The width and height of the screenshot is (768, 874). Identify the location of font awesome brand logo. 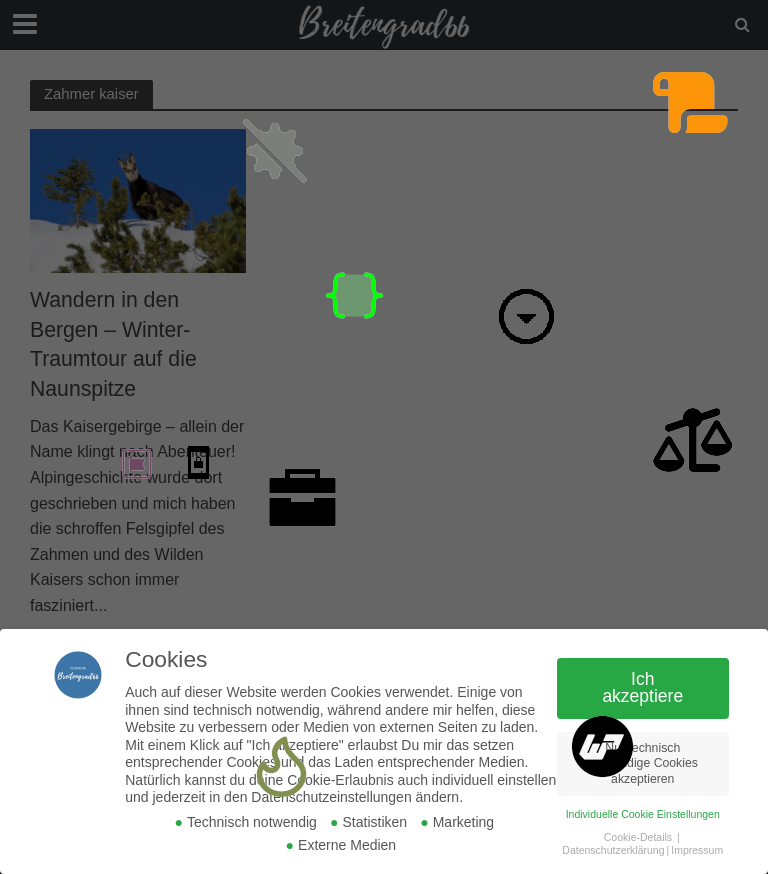
(137, 464).